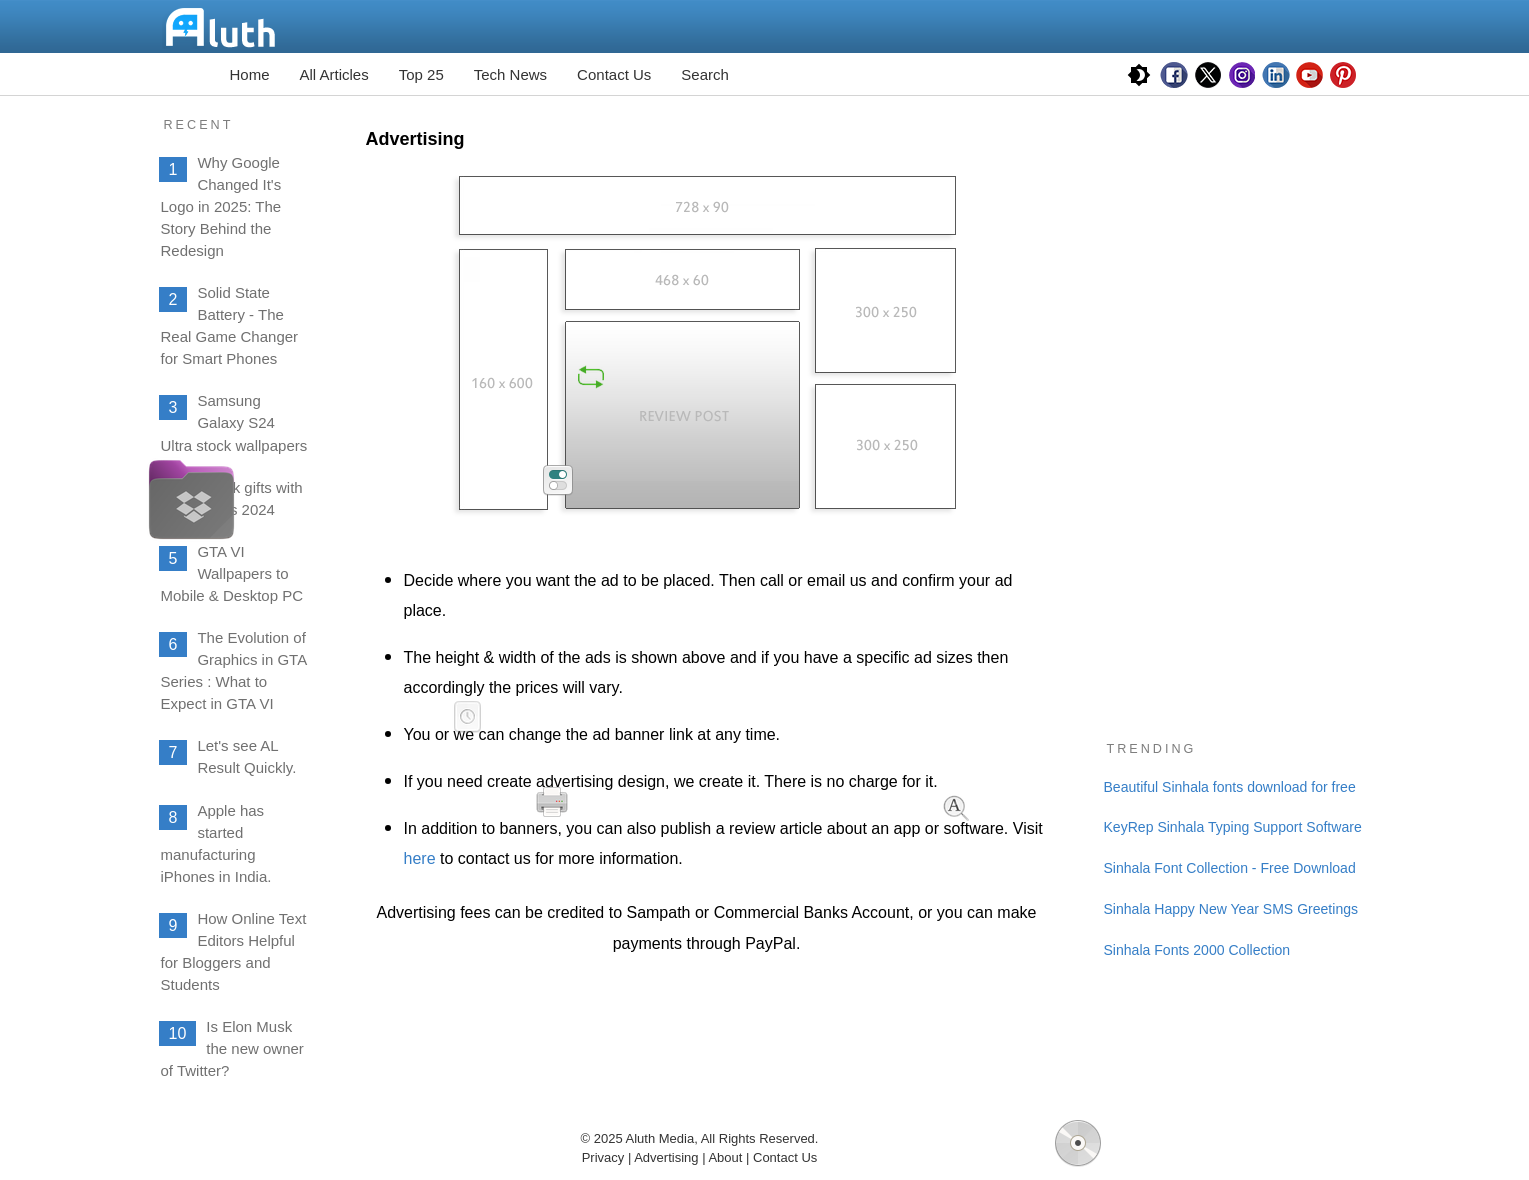 This screenshot has height=1180, width=1529. Describe the element at coordinates (191, 499) in the screenshot. I see `open your dropbox synced folder` at that location.